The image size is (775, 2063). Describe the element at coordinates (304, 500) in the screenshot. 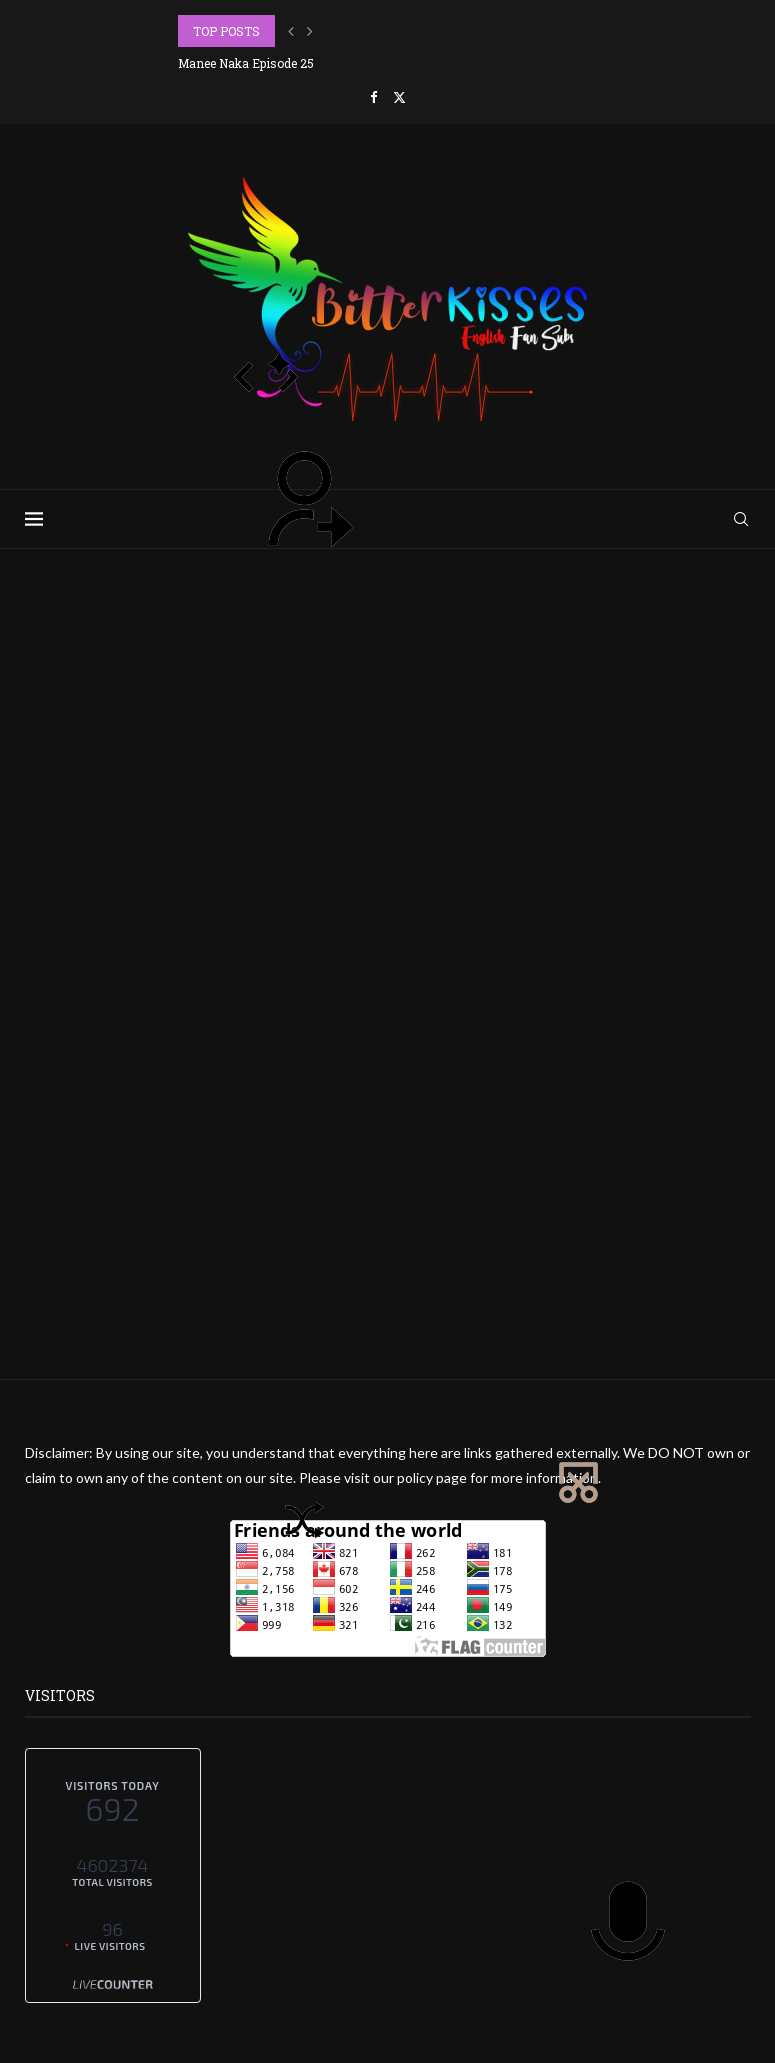

I see `share user profile with others` at that location.